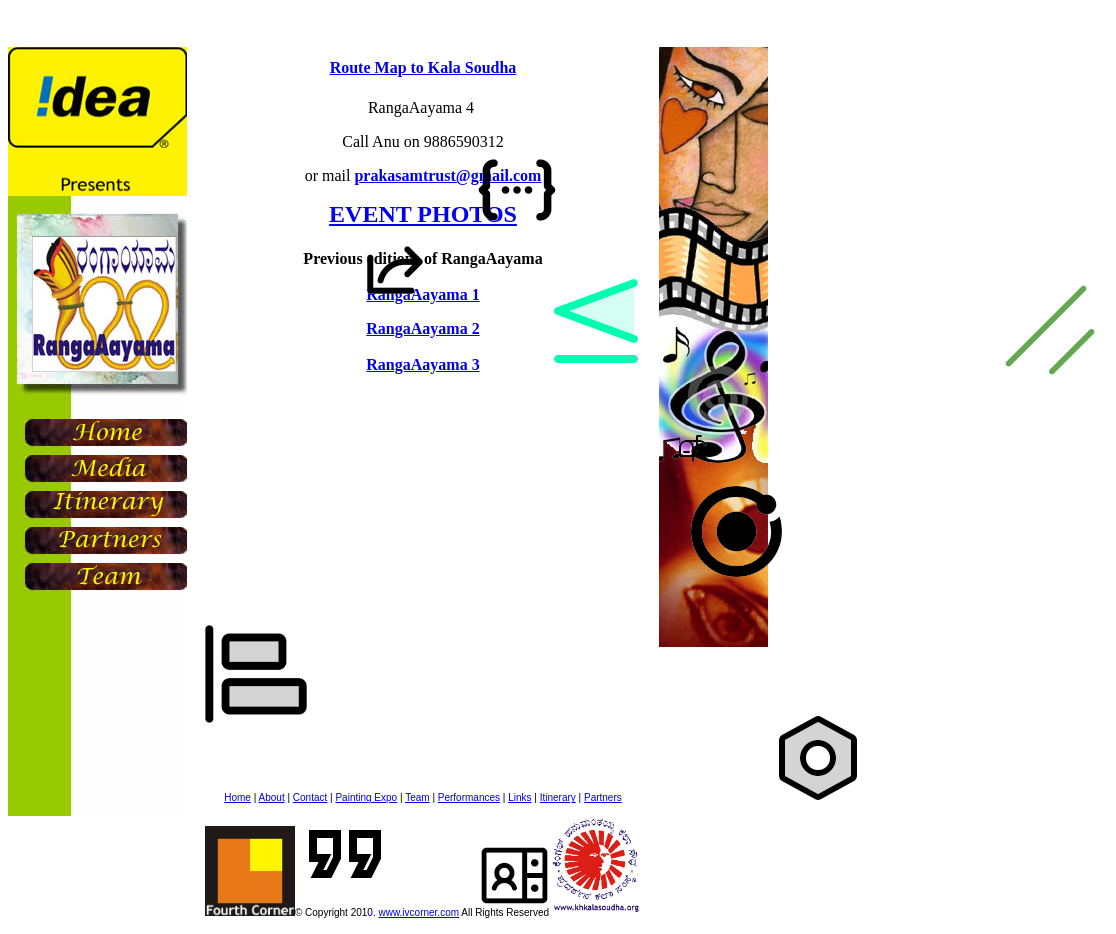  What do you see at coordinates (736, 531) in the screenshot?
I see `ionic framework logo` at bounding box center [736, 531].